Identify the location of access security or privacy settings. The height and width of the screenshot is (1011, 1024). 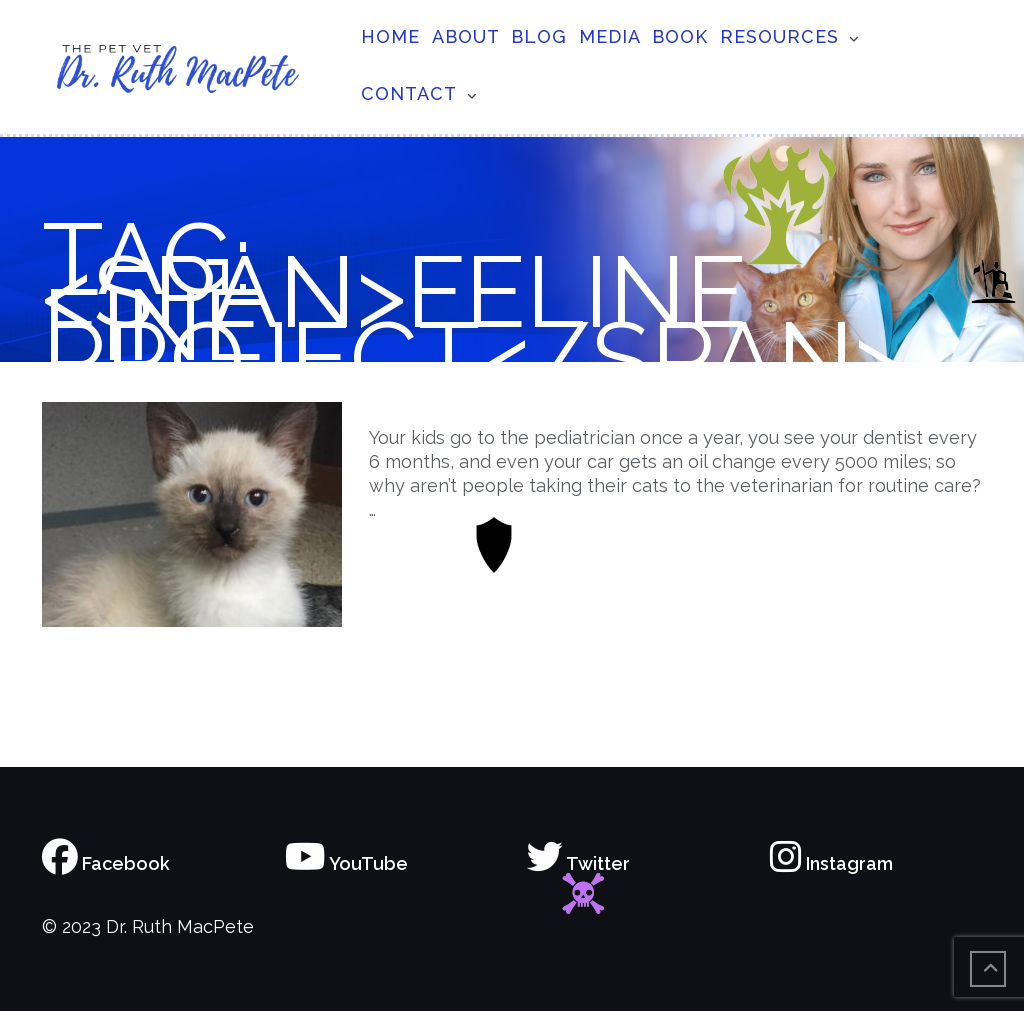
(494, 545).